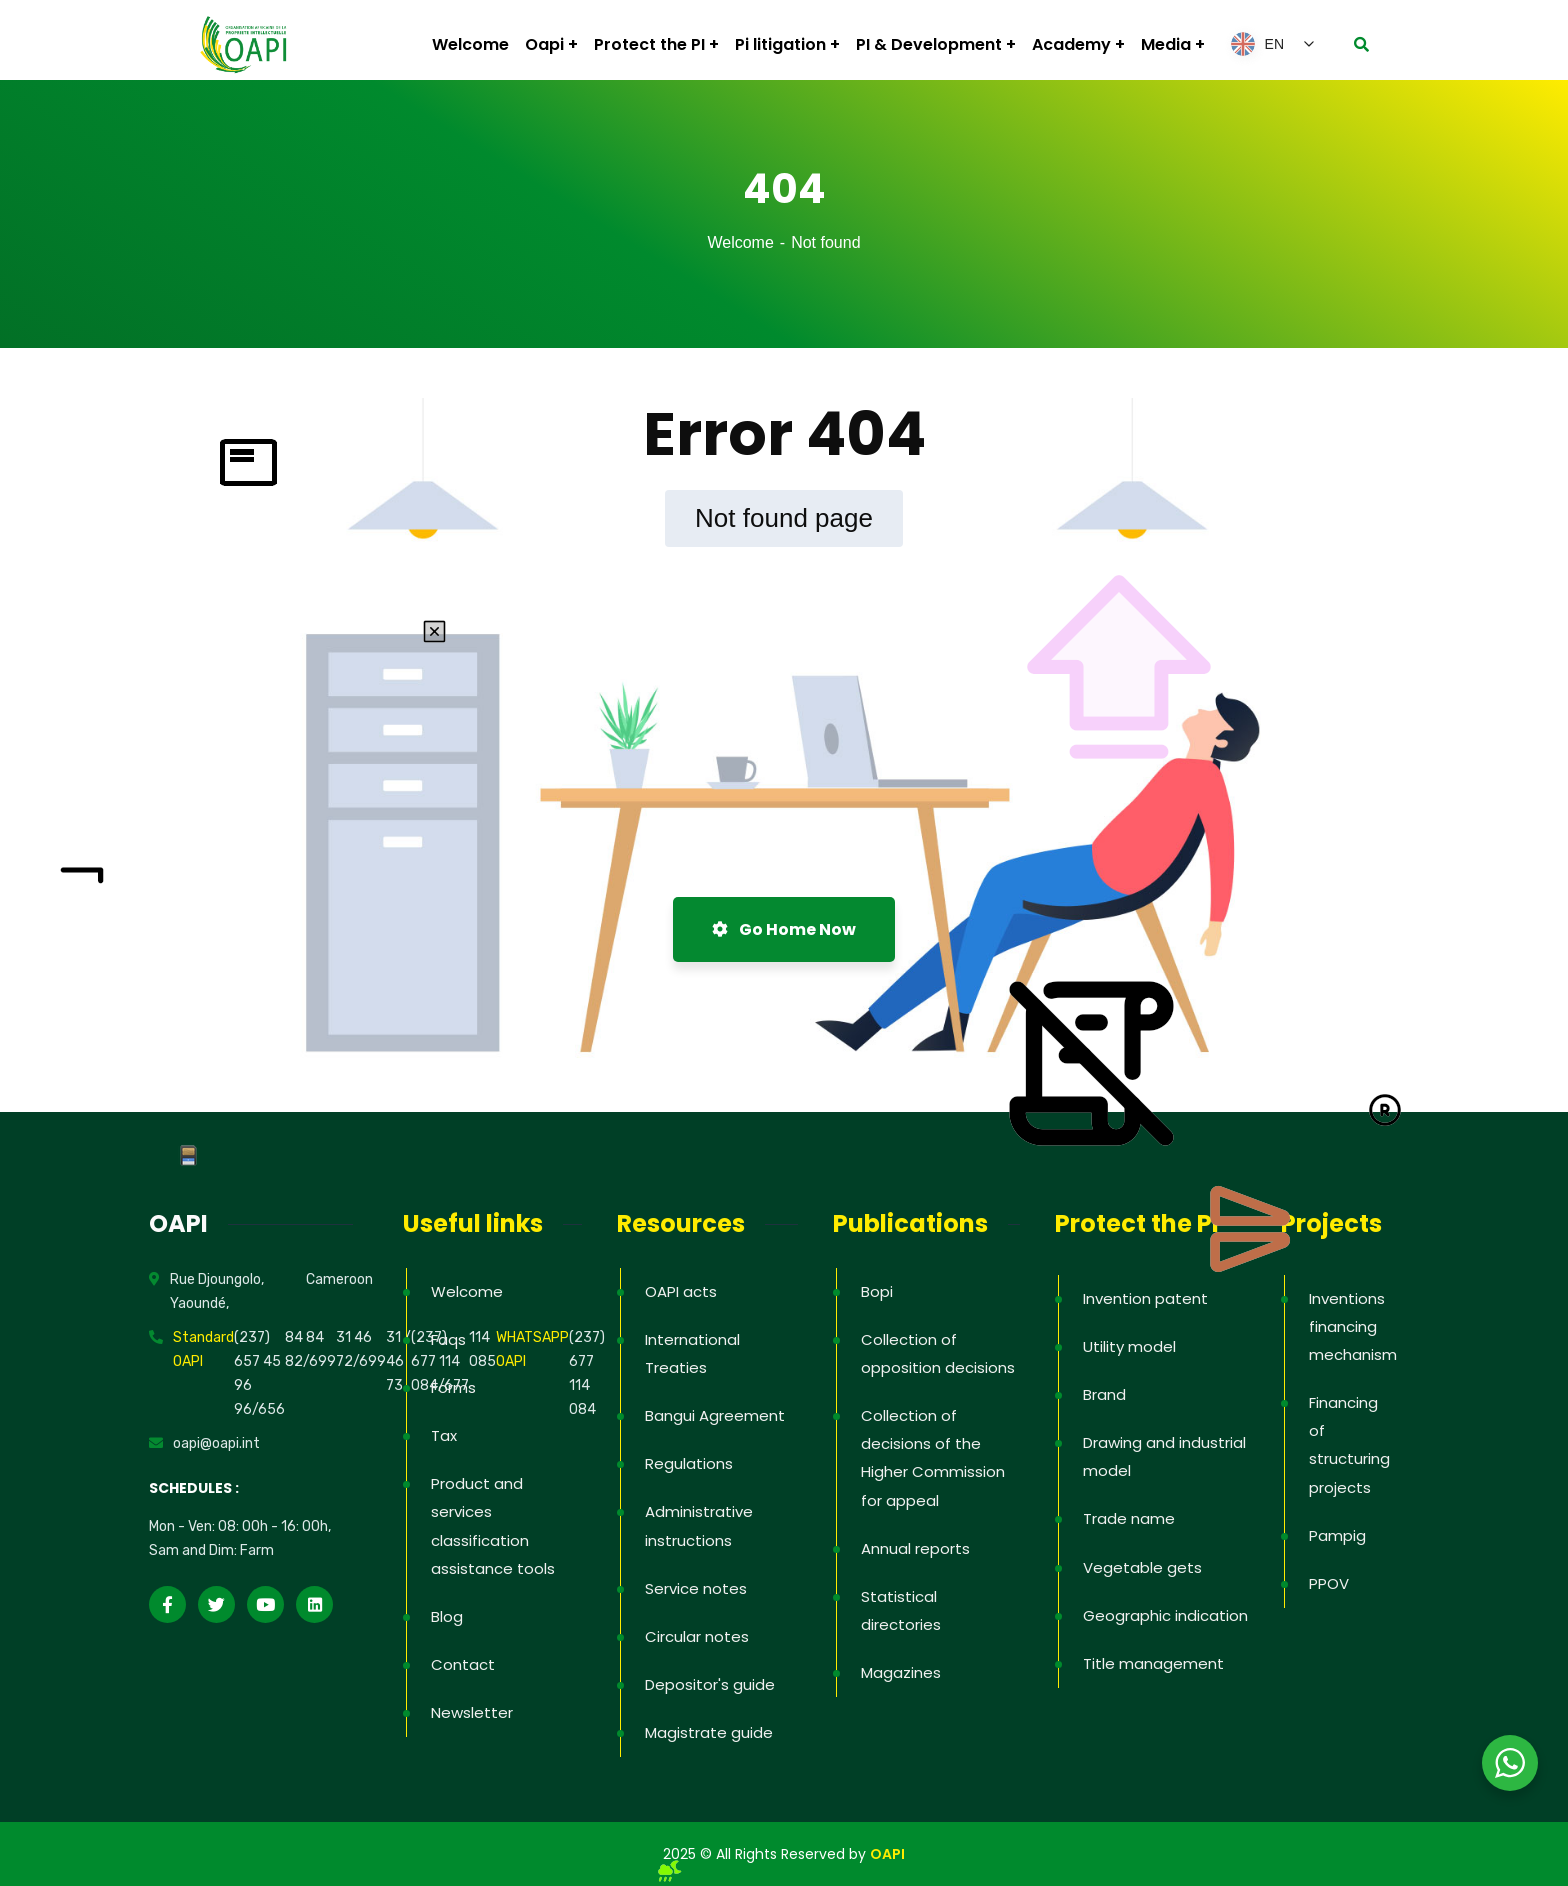  Describe the element at coordinates (82, 870) in the screenshot. I see `logical NOT operator symbol` at that location.